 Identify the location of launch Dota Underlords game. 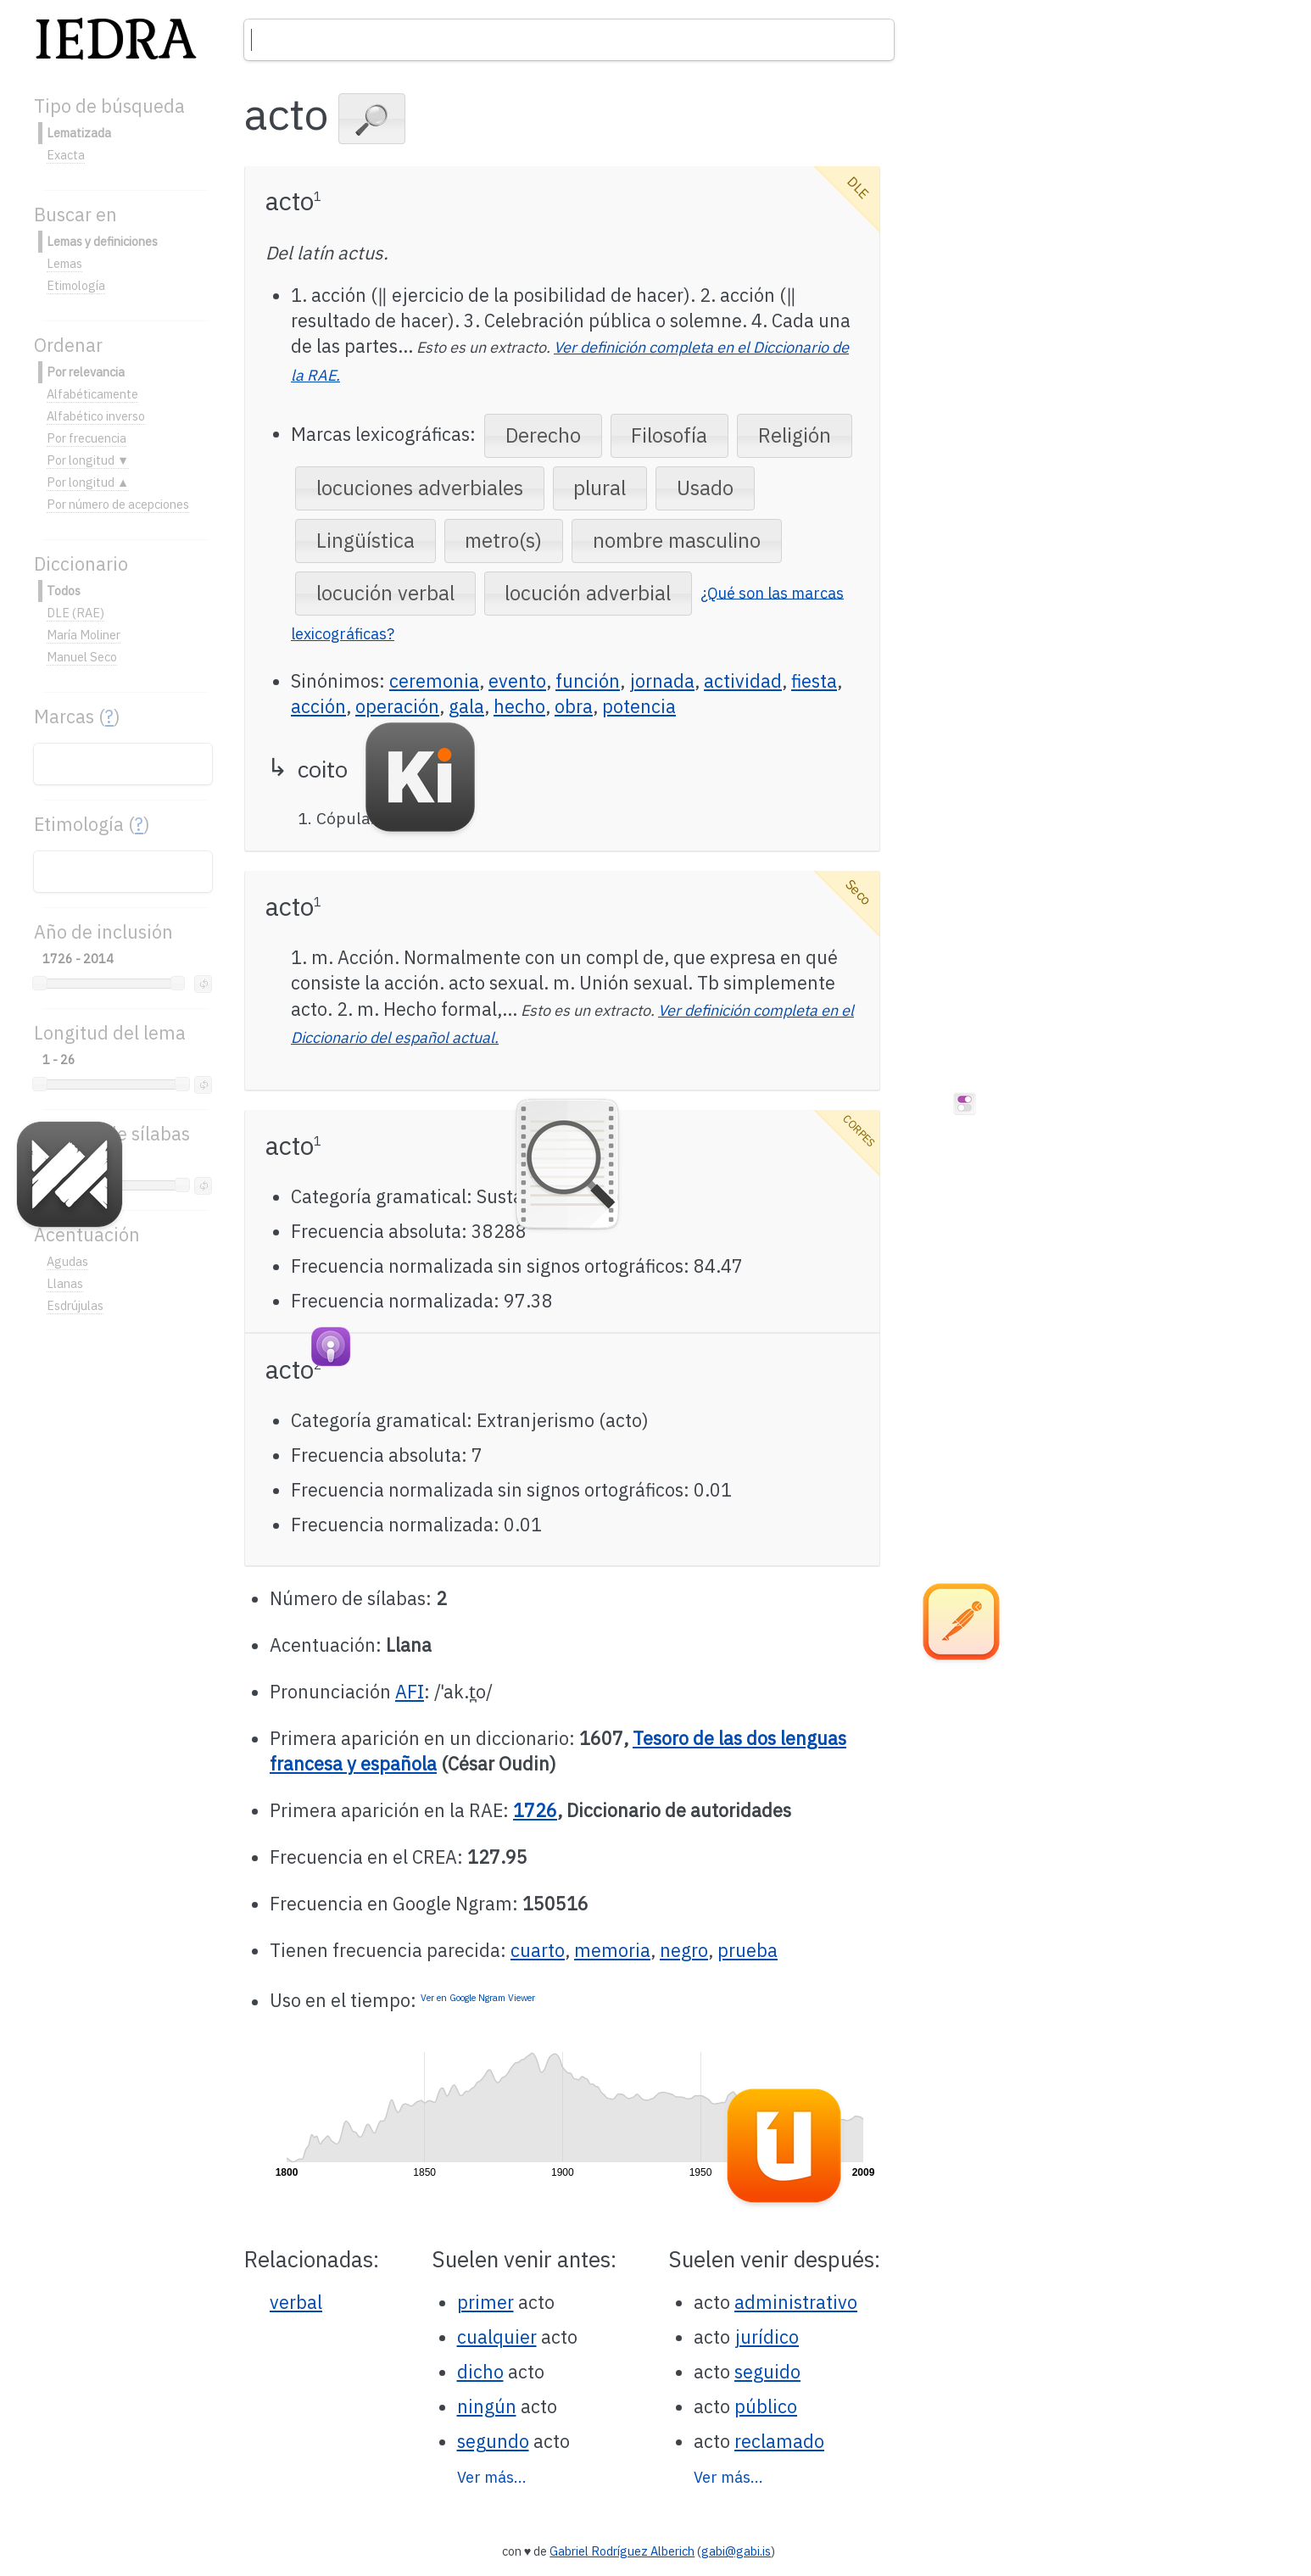
(70, 1174).